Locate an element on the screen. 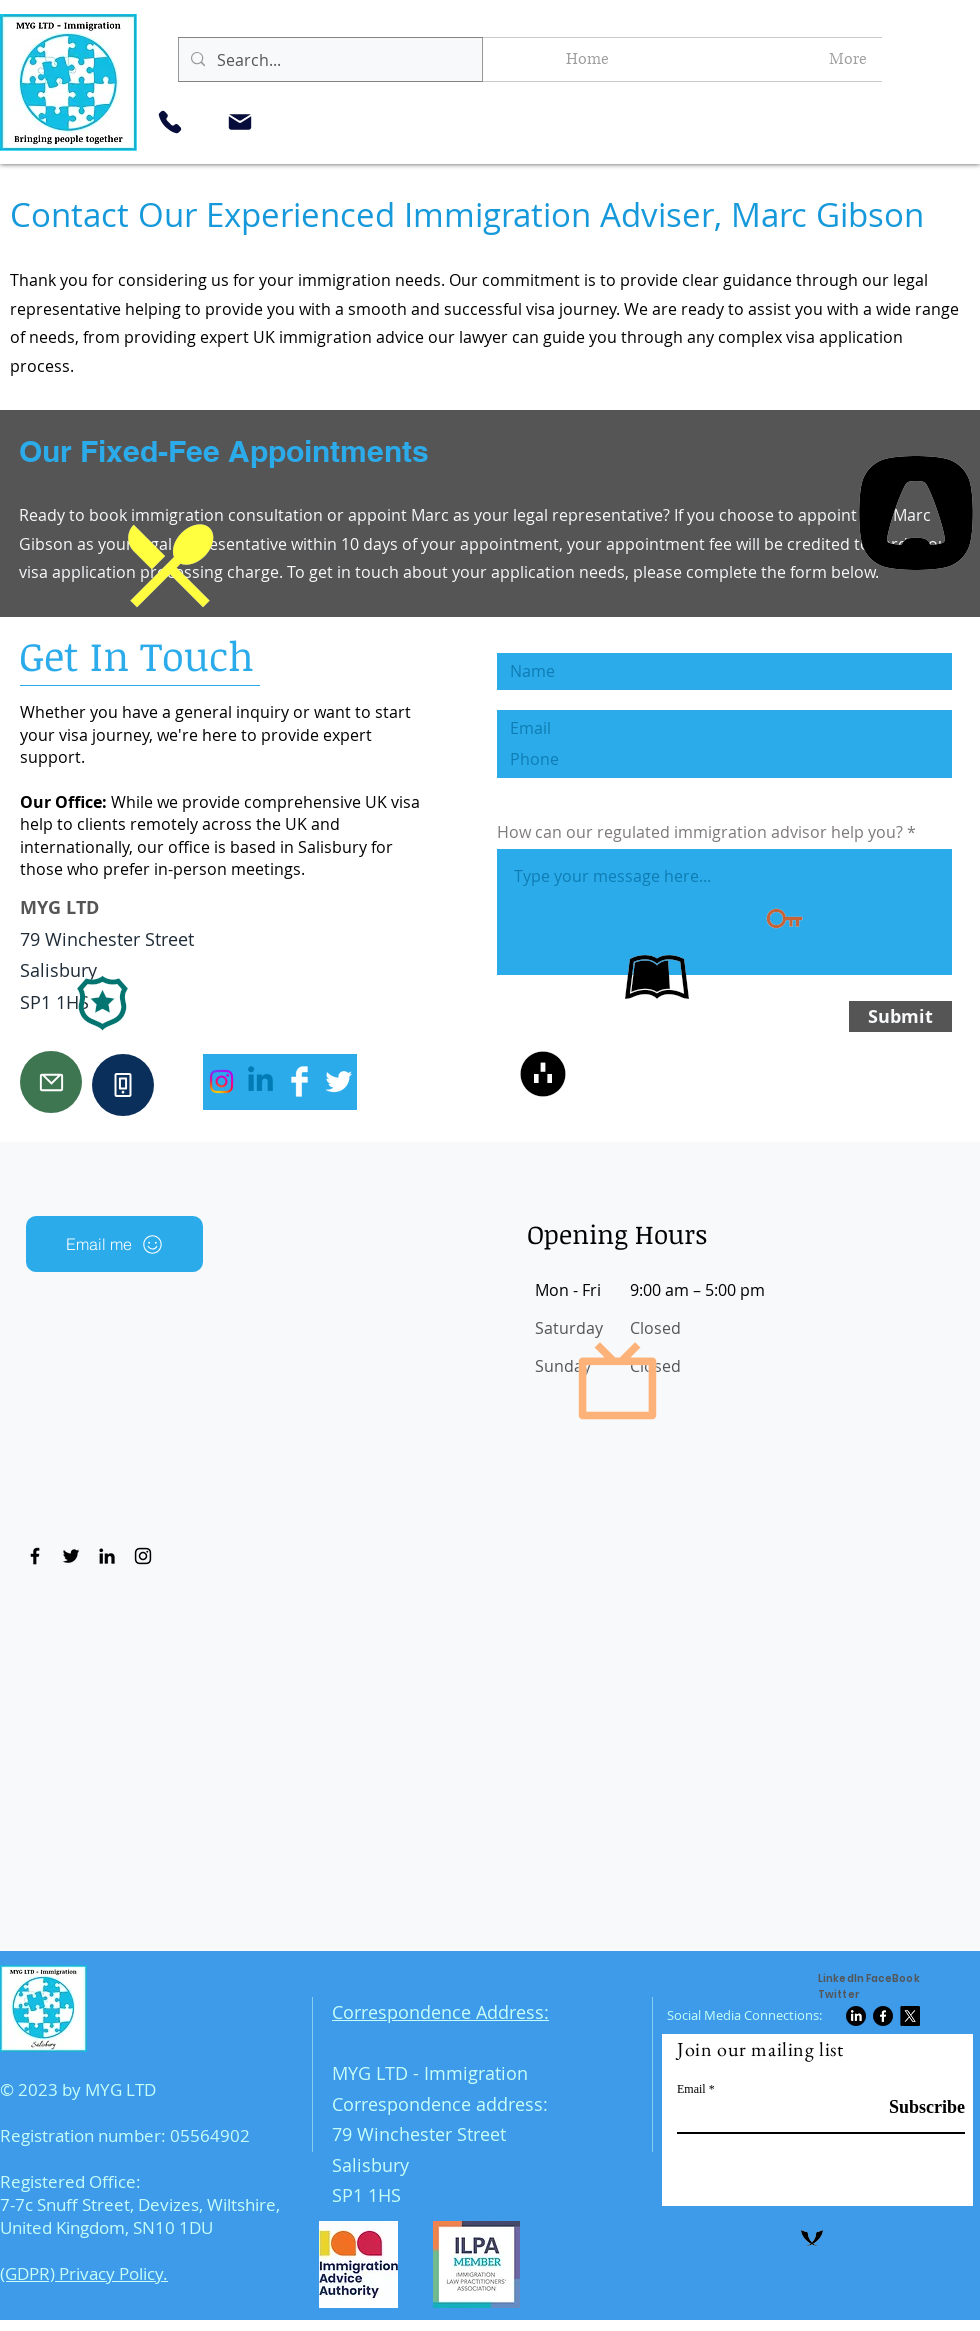 The height and width of the screenshot is (2331, 980). open the Aircall app is located at coordinates (916, 513).